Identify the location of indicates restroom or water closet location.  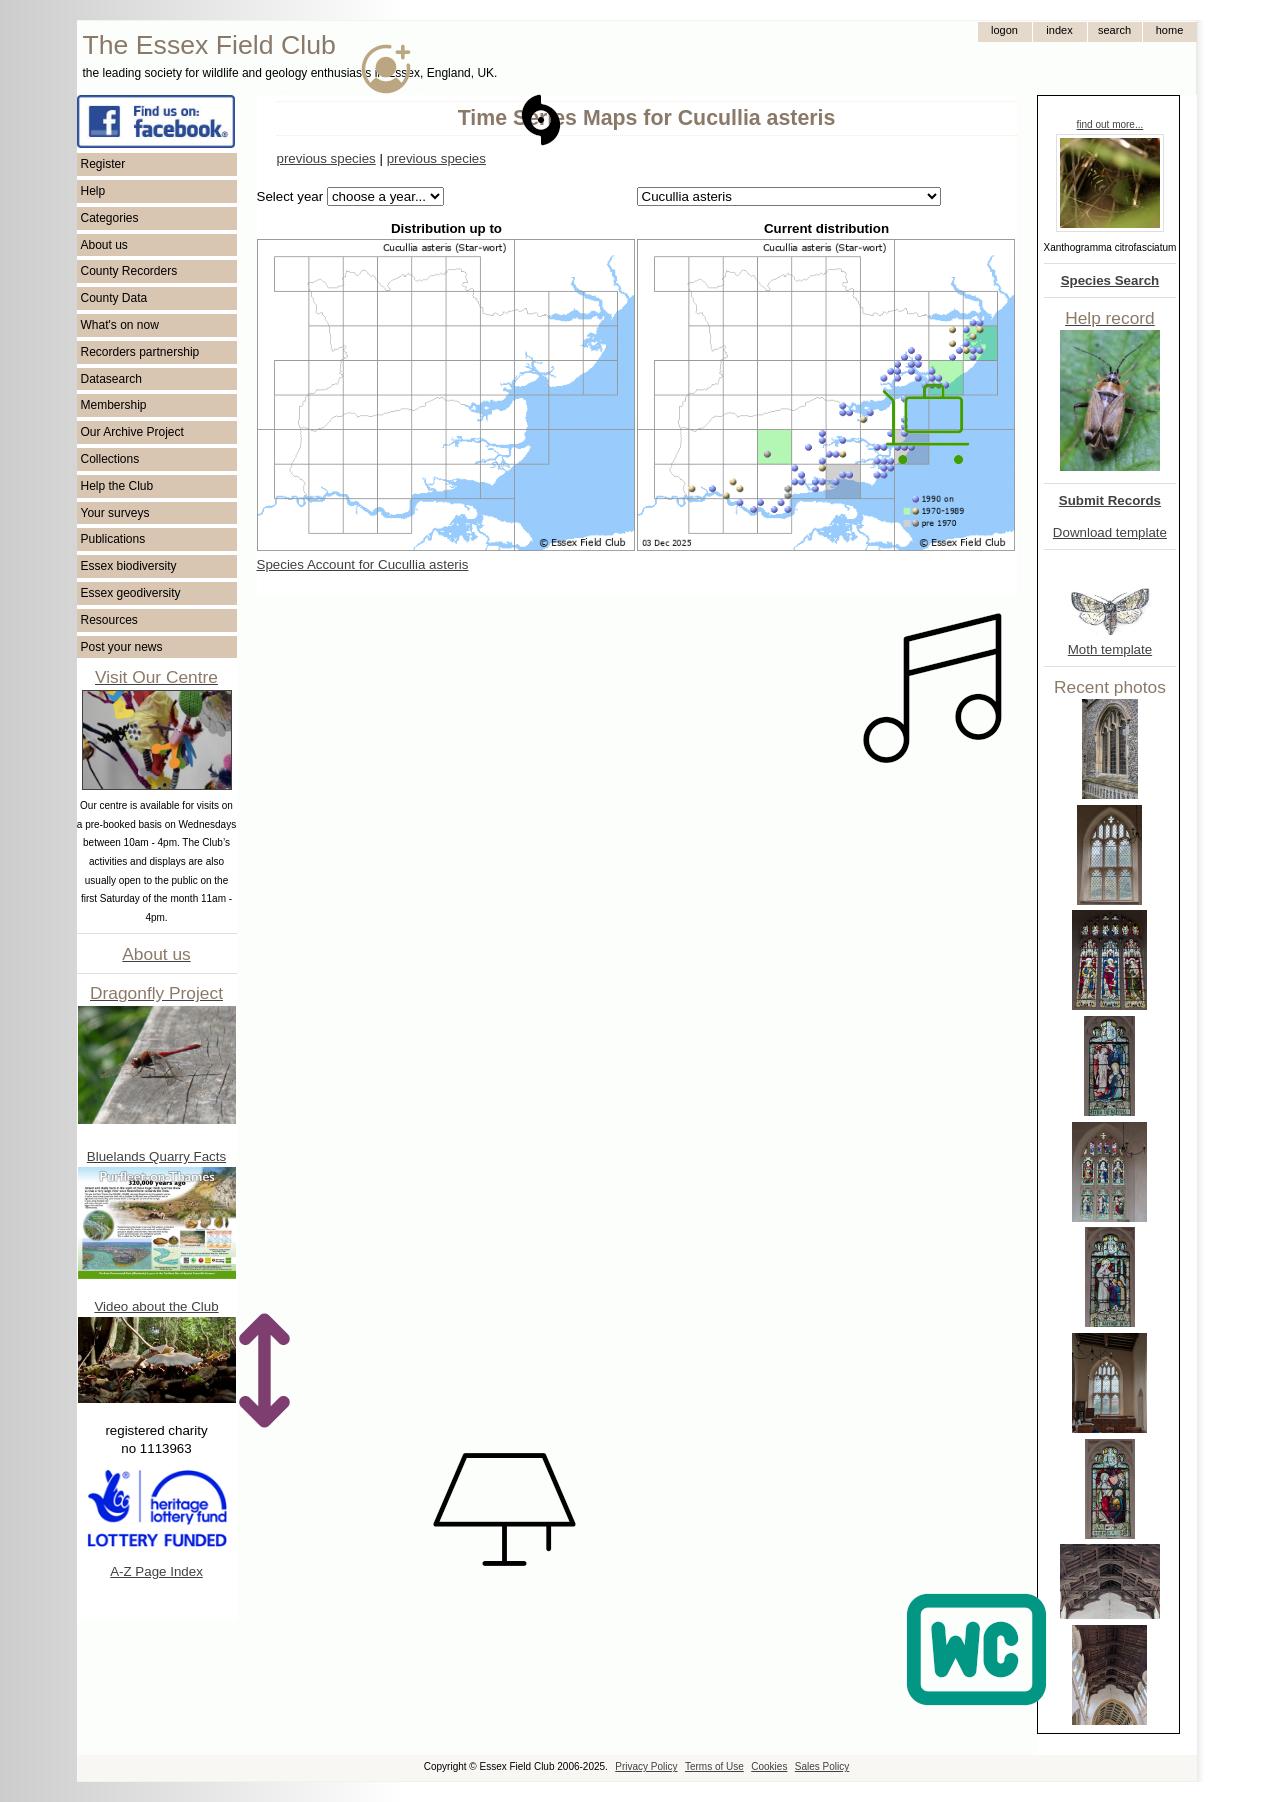
(976, 1649).